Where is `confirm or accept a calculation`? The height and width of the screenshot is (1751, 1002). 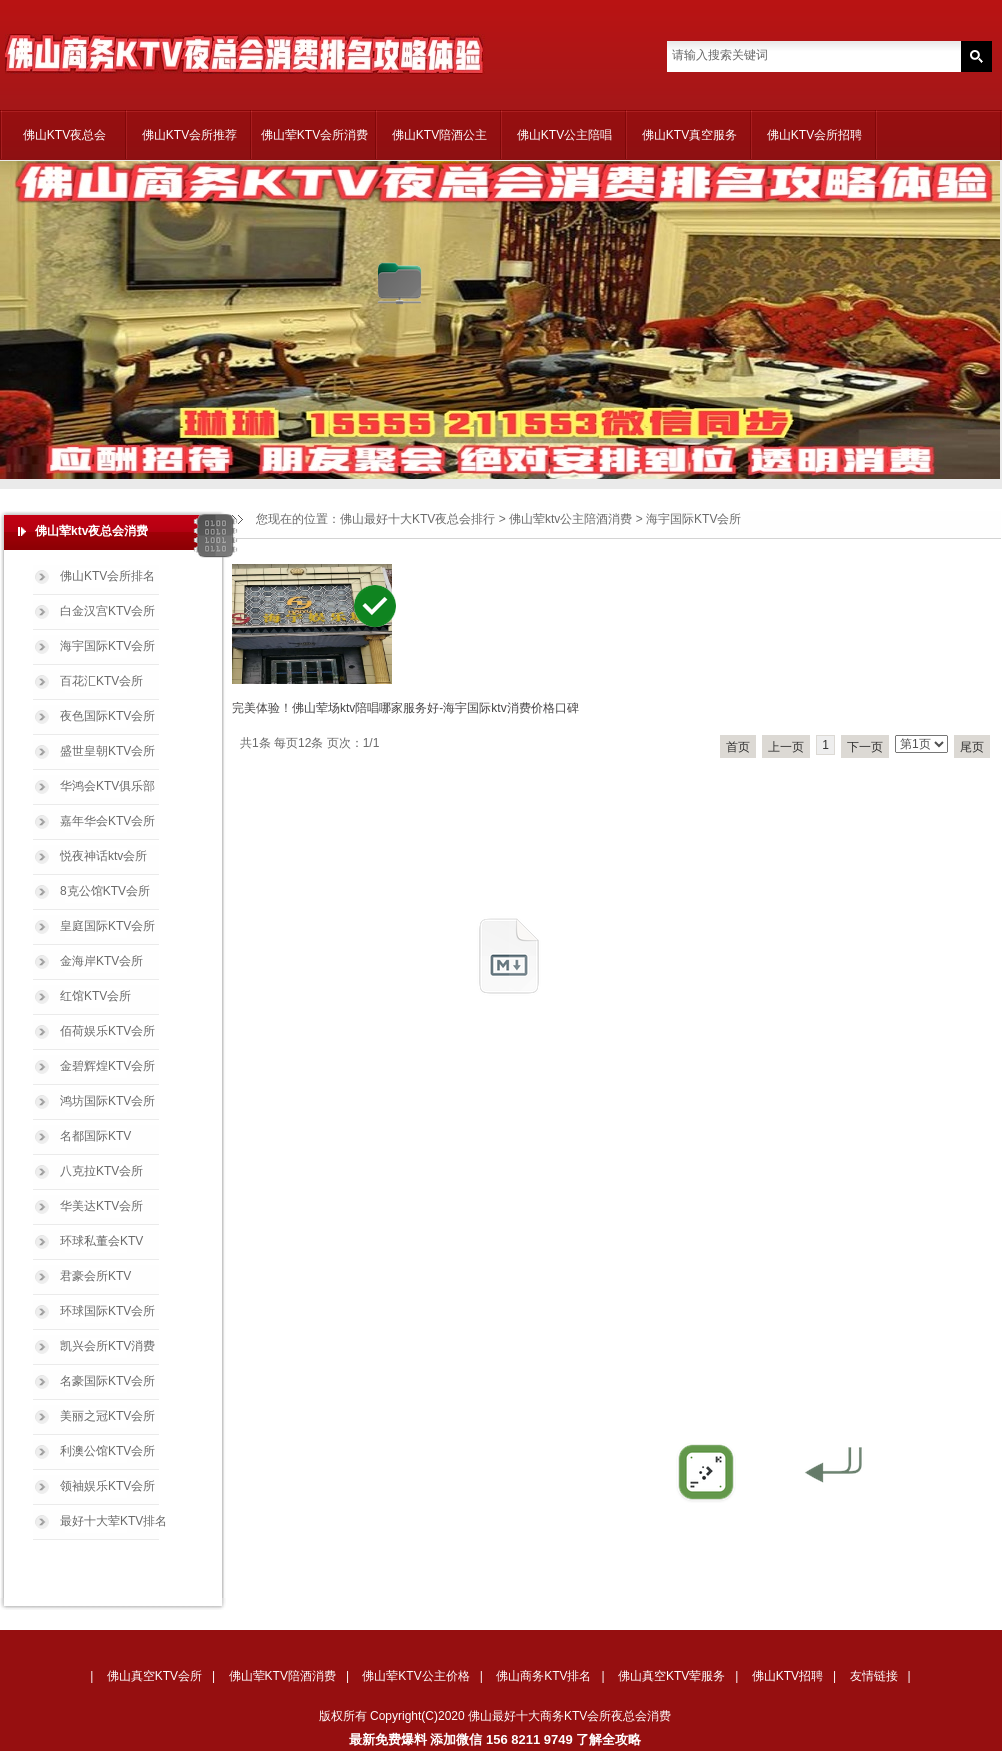
confirm or accept a calculation is located at coordinates (375, 606).